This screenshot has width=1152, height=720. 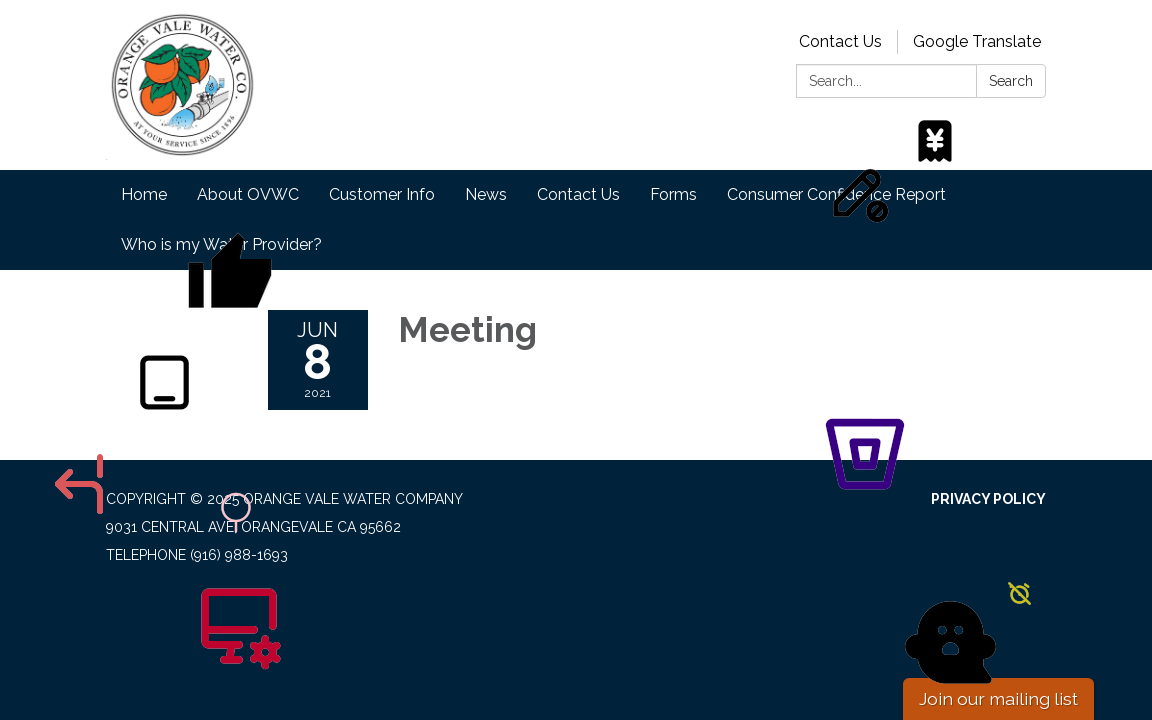 What do you see at coordinates (865, 454) in the screenshot?
I see `open Bitbucket repository` at bounding box center [865, 454].